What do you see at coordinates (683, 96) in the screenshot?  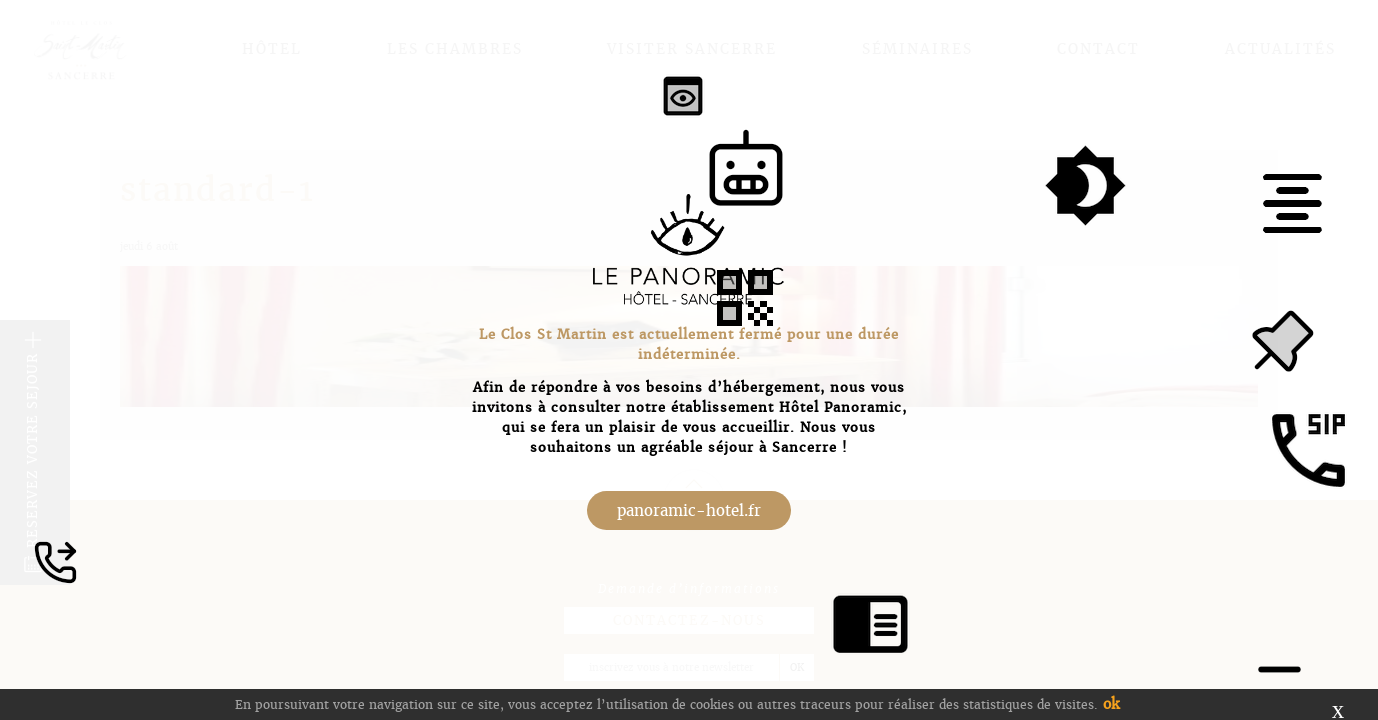 I see `preview content before opening or saving` at bounding box center [683, 96].